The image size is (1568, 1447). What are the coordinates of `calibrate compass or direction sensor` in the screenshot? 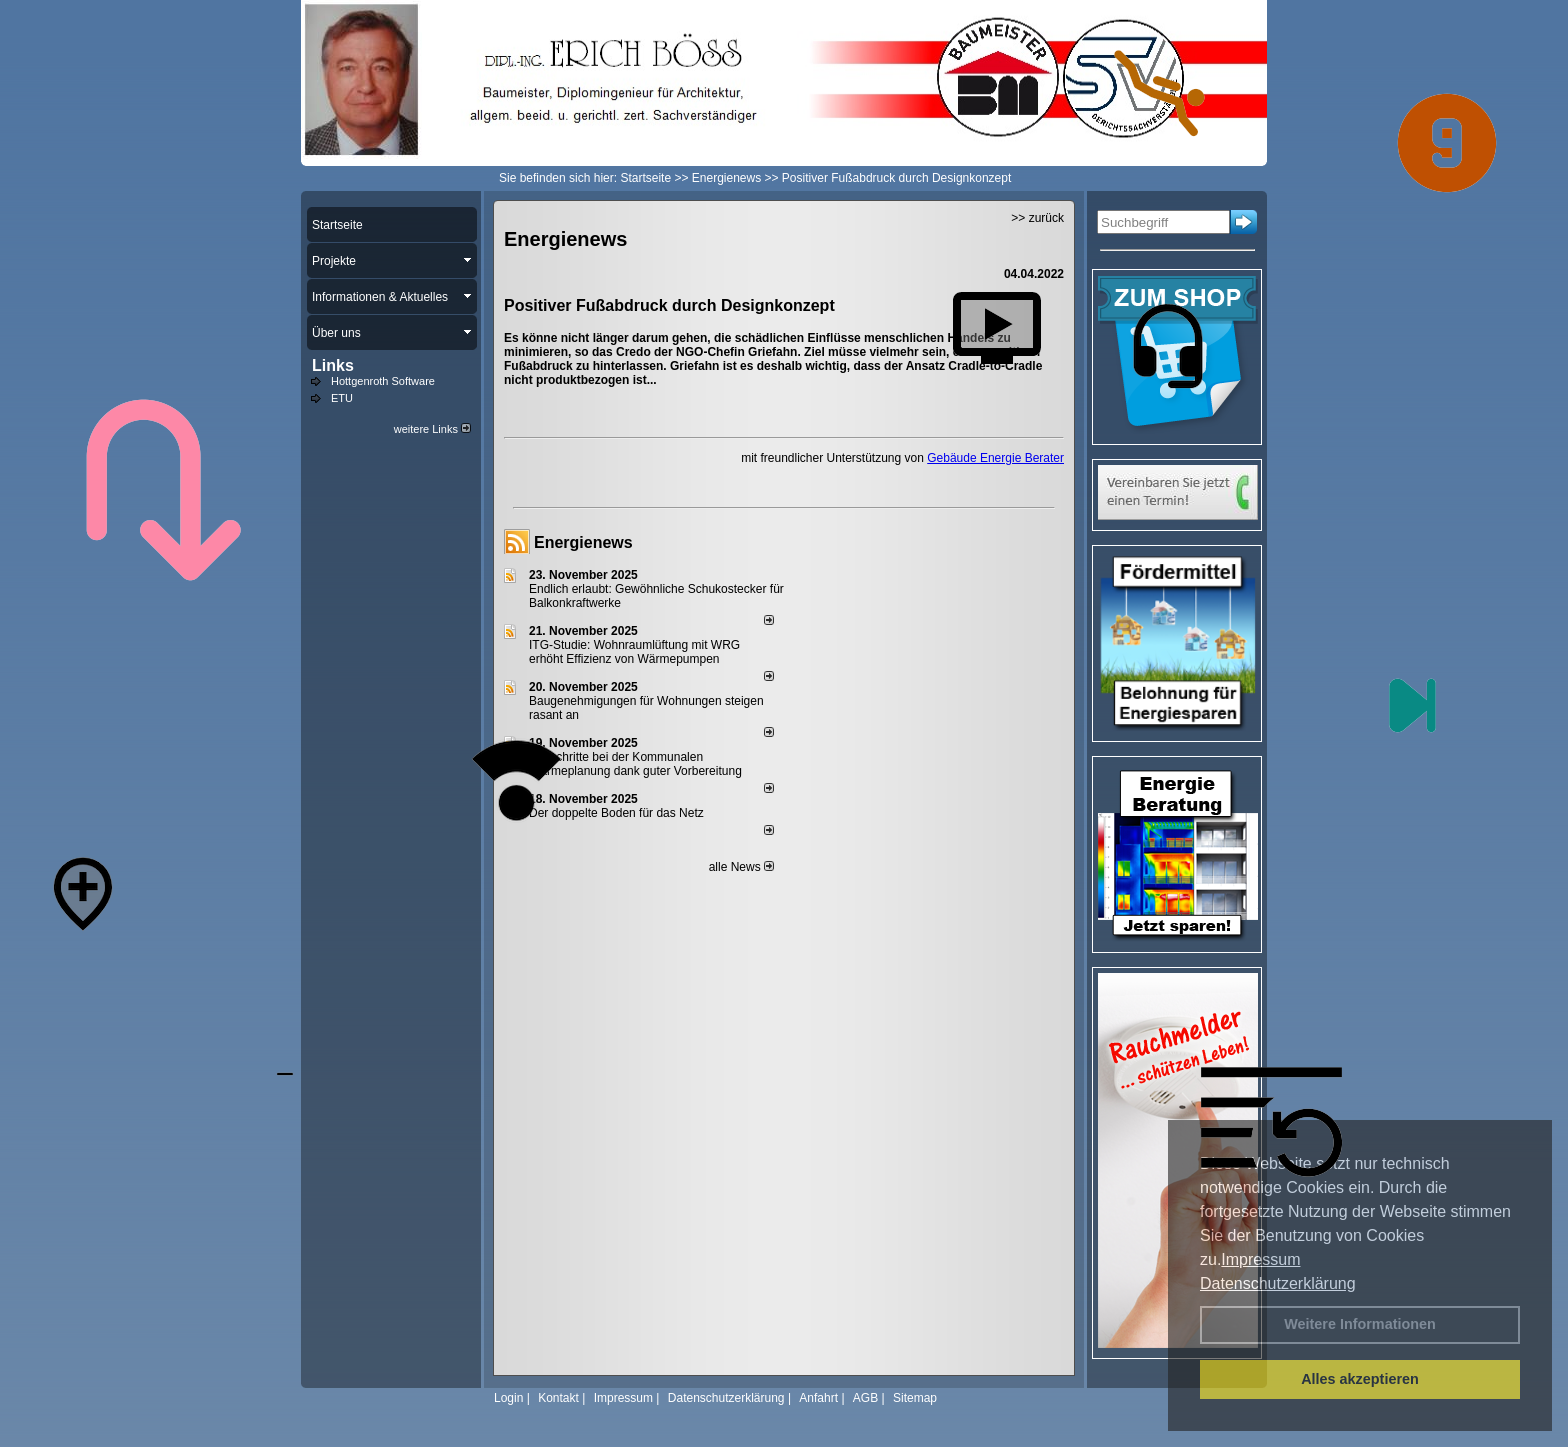 It's located at (516, 780).